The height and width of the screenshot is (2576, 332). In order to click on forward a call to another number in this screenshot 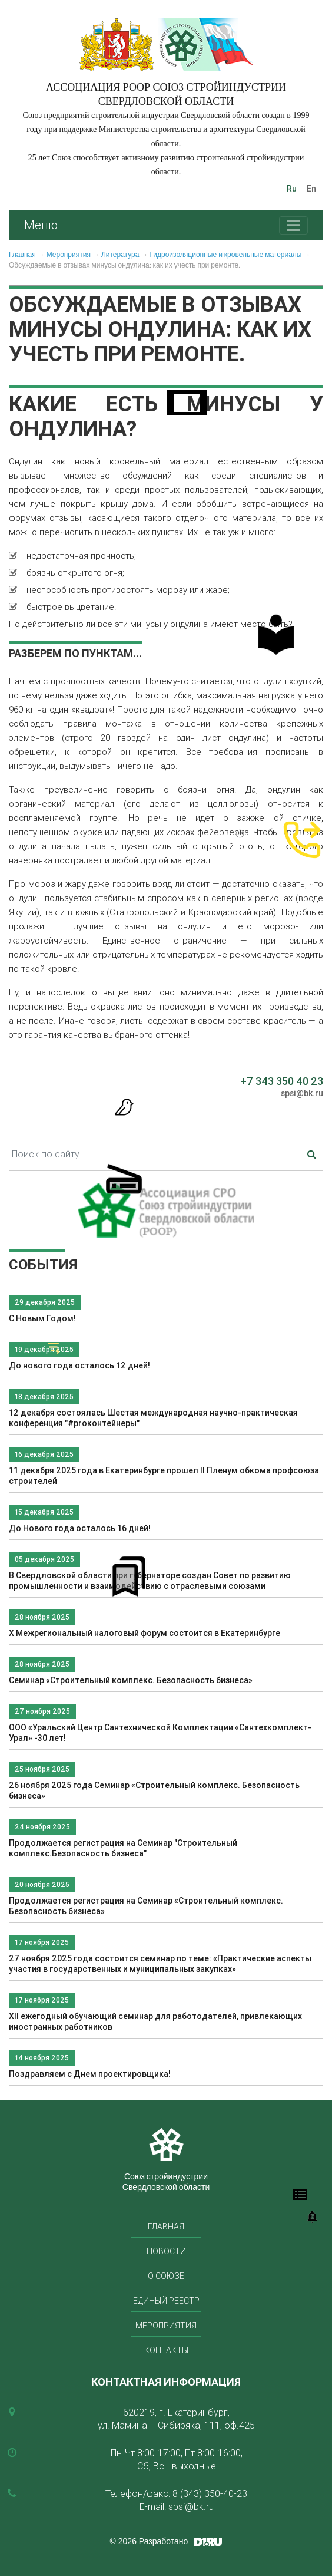, I will do `click(302, 840)`.